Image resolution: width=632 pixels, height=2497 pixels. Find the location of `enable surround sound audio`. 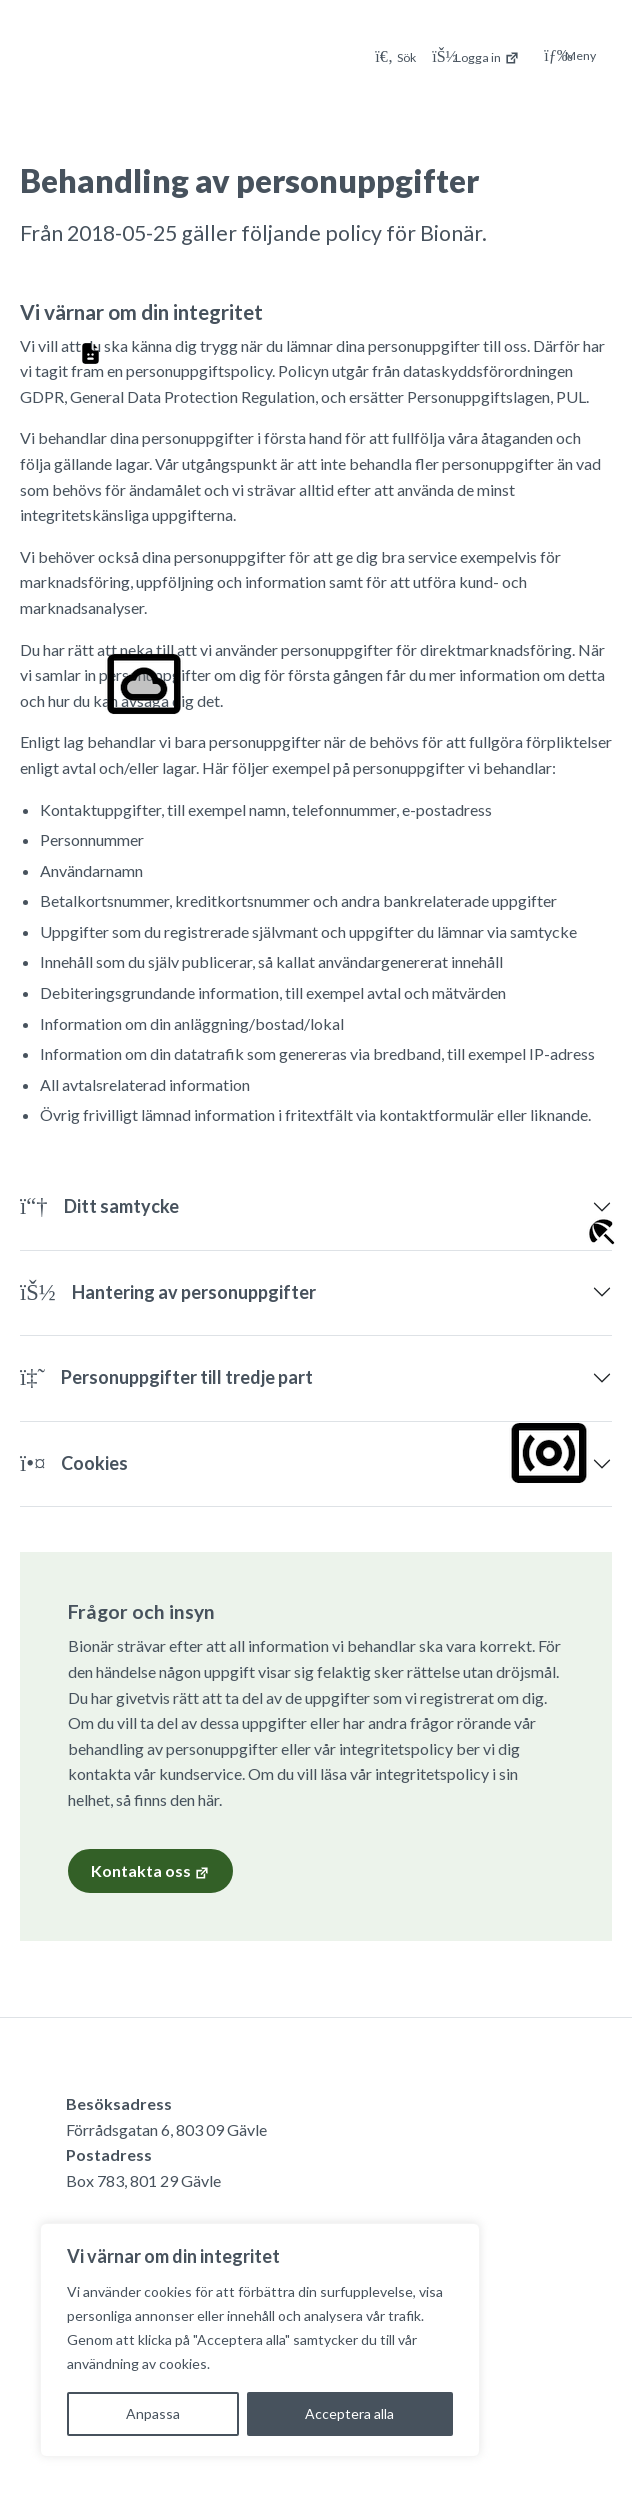

enable surround sound audio is located at coordinates (549, 1453).